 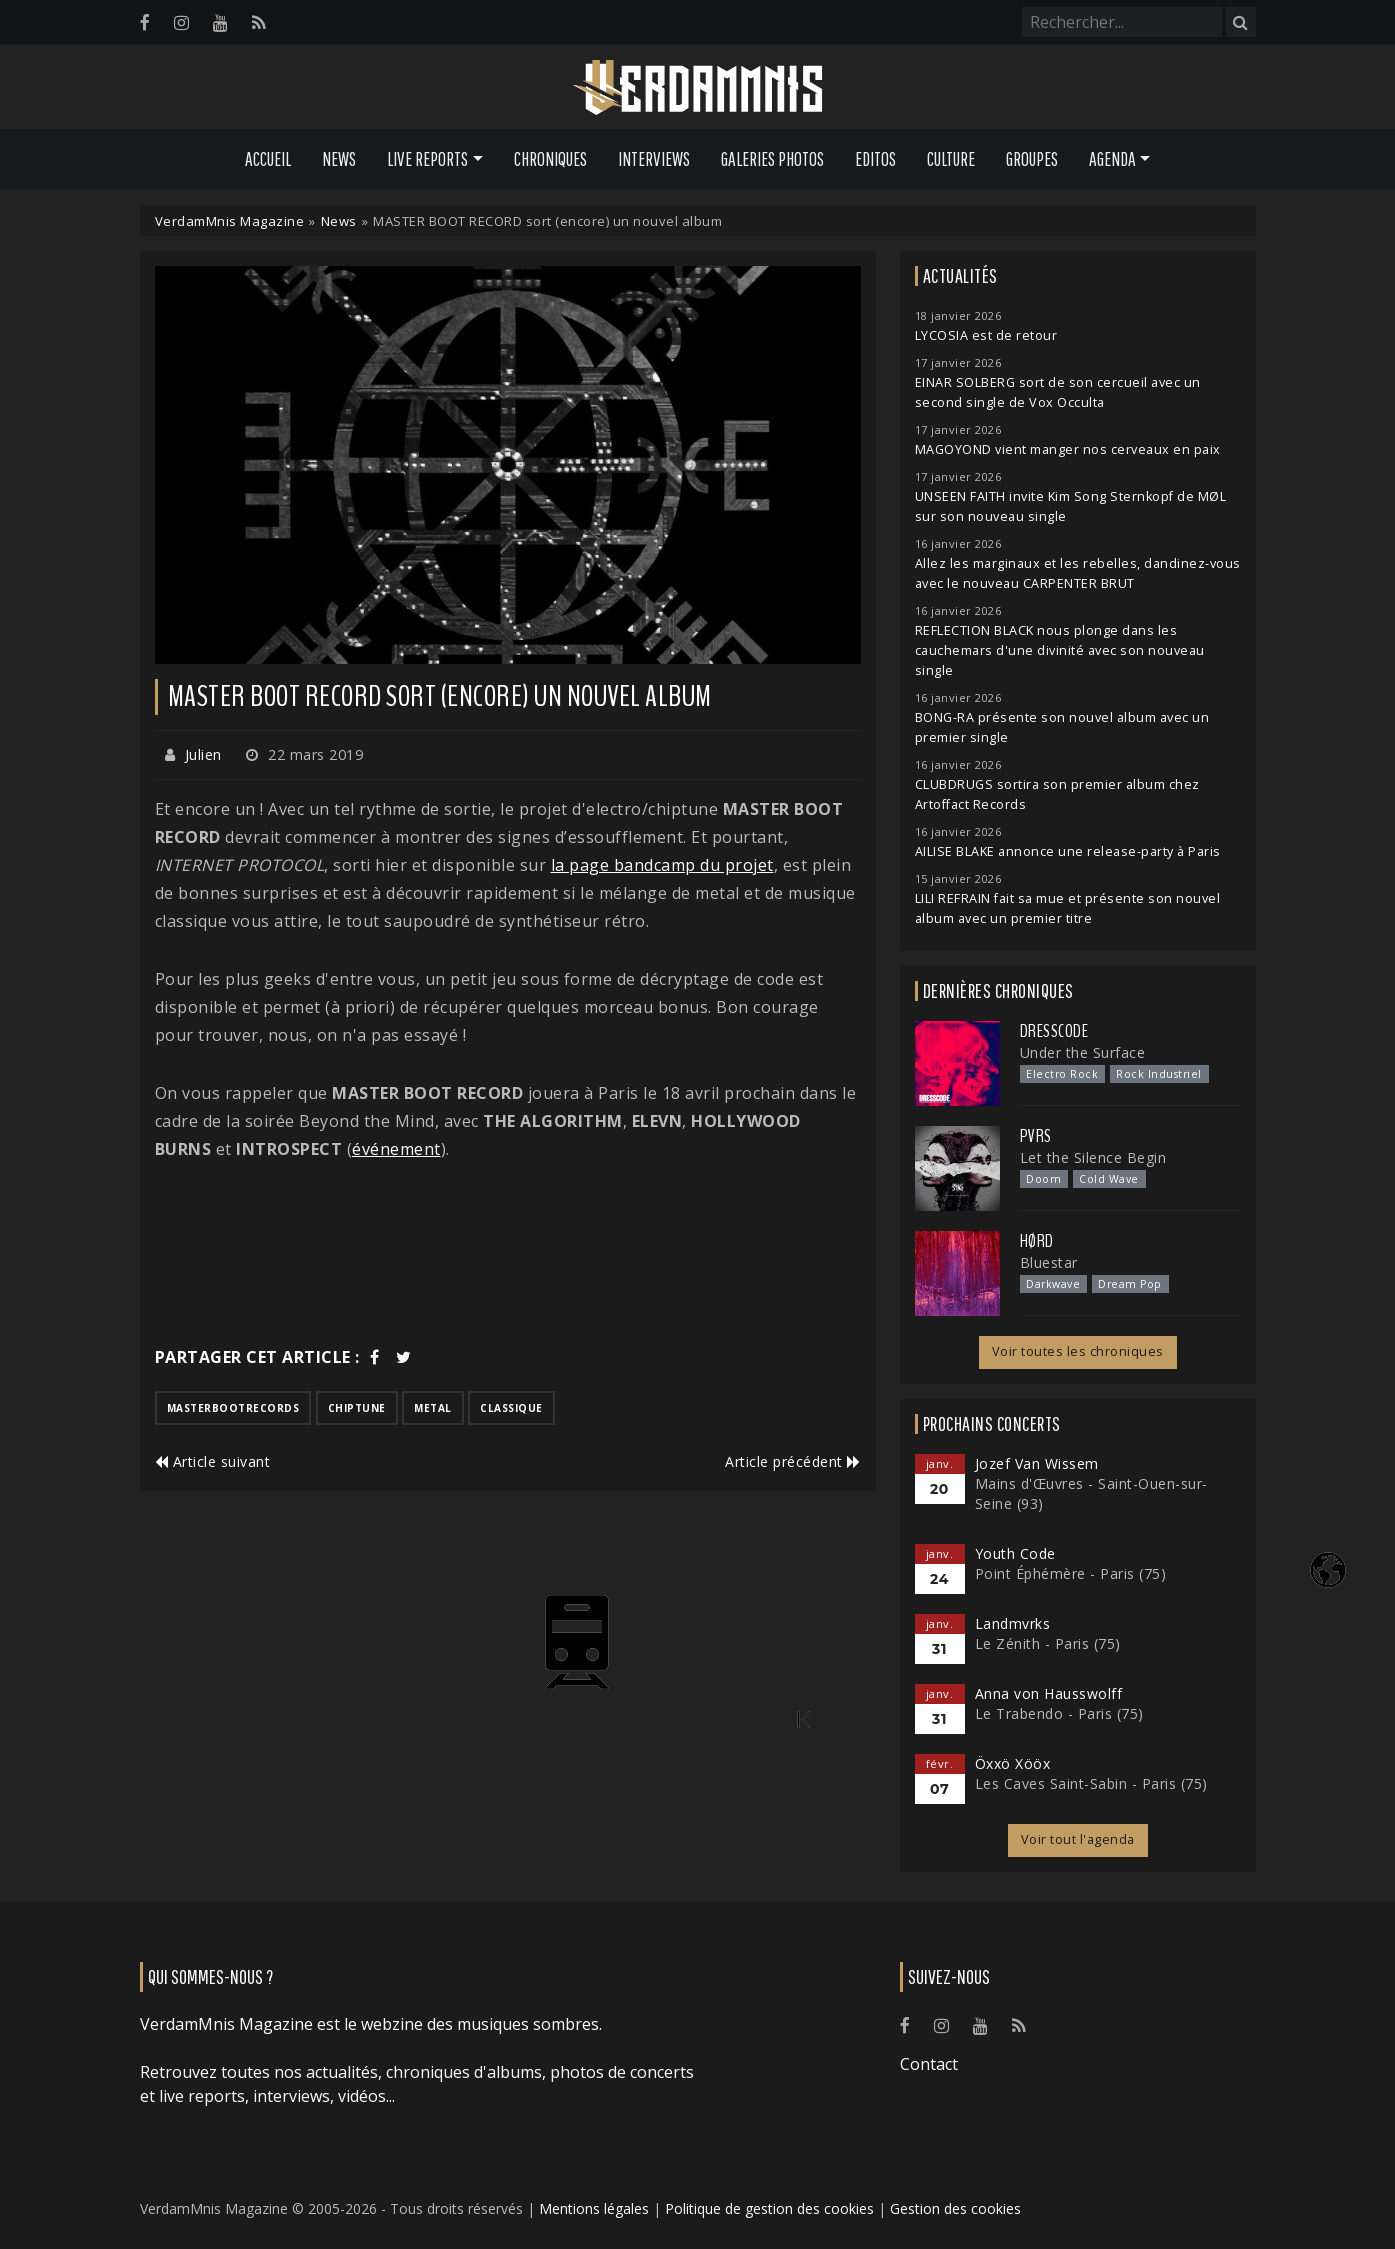 I want to click on switch to global or worldwide view, so click(x=1328, y=1570).